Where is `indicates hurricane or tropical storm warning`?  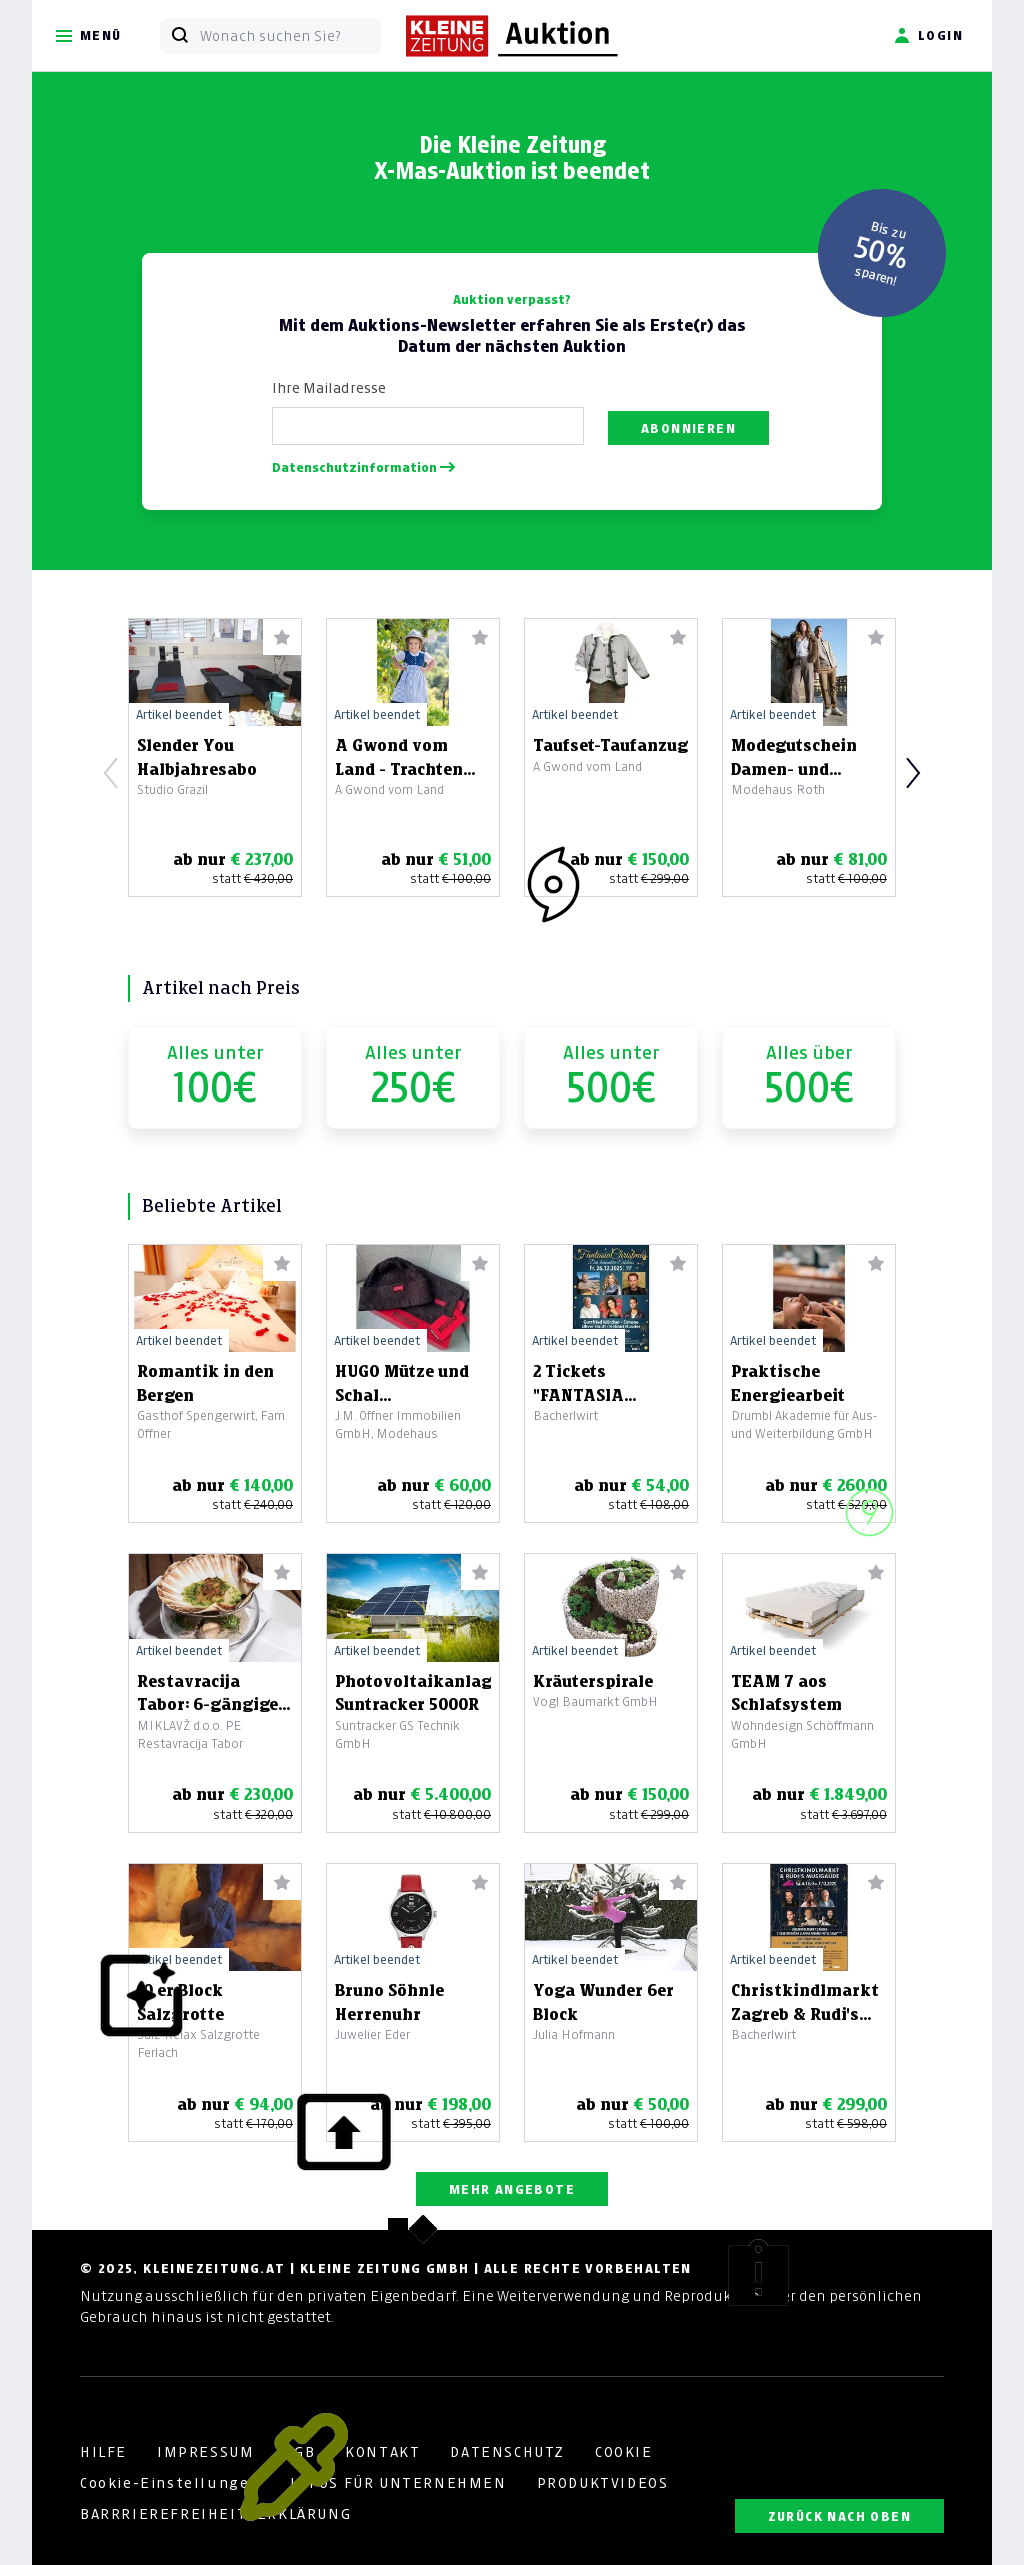
indicates hurricane or tropical storm warning is located at coordinates (553, 884).